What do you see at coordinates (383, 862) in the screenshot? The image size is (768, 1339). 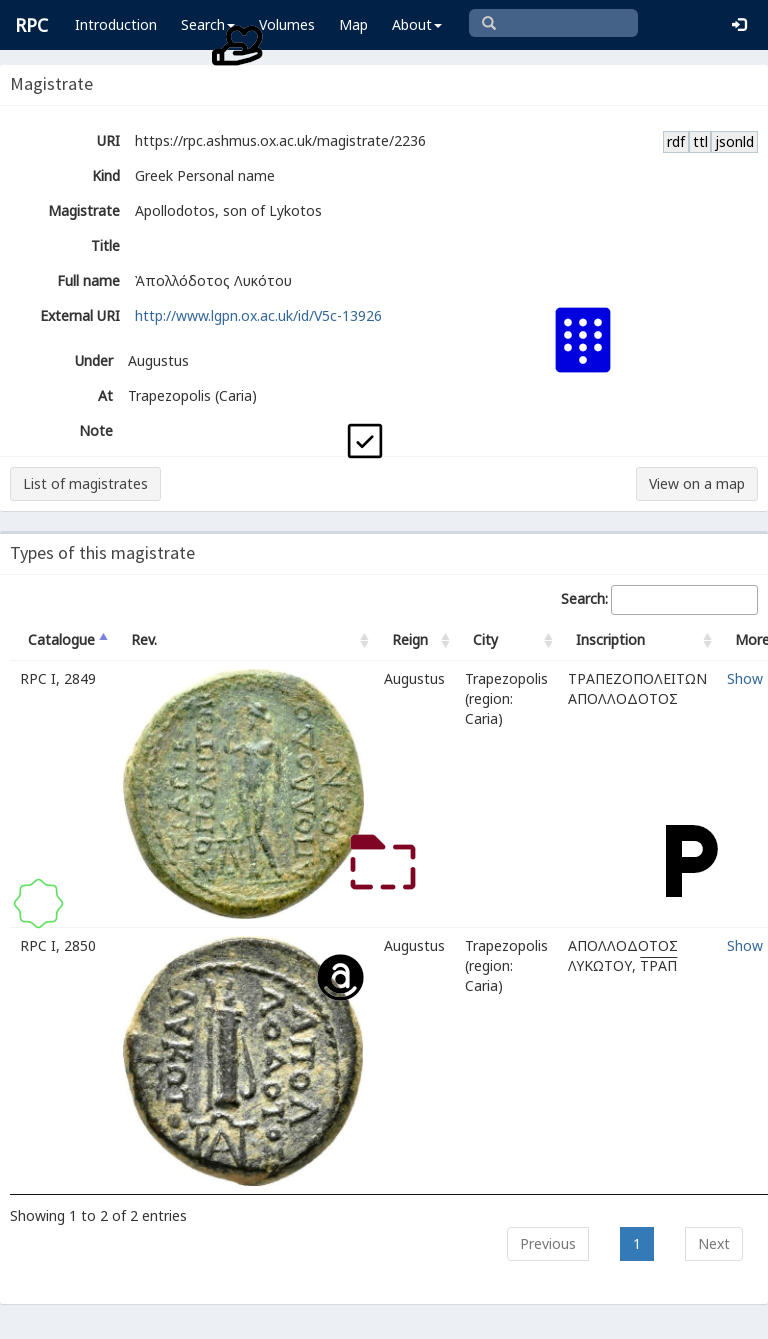 I see `create a new folder` at bounding box center [383, 862].